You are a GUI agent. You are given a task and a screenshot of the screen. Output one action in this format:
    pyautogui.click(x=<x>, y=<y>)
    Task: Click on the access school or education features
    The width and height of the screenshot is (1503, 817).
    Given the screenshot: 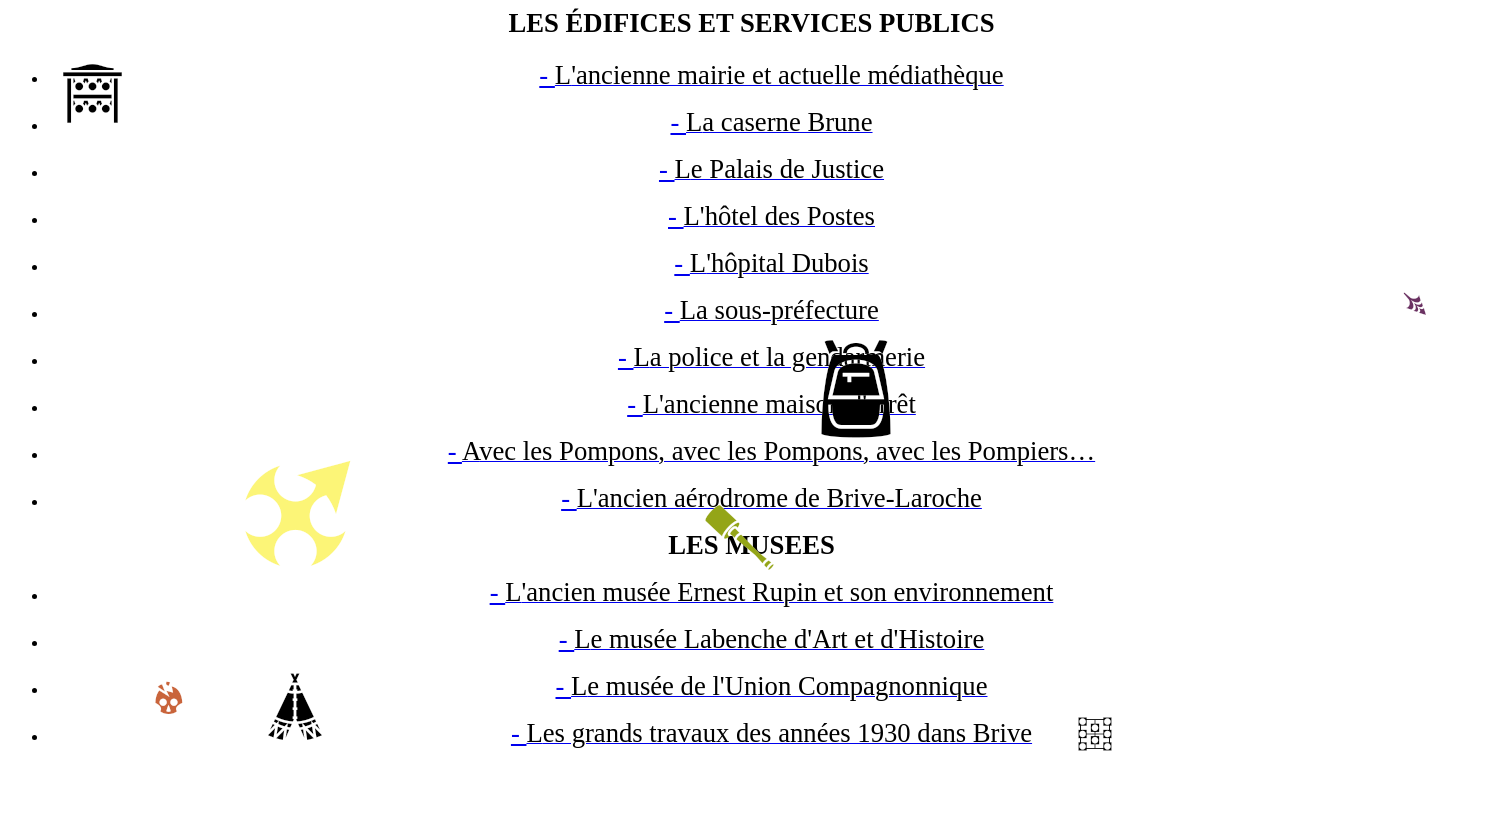 What is the action you would take?
    pyautogui.click(x=856, y=388)
    